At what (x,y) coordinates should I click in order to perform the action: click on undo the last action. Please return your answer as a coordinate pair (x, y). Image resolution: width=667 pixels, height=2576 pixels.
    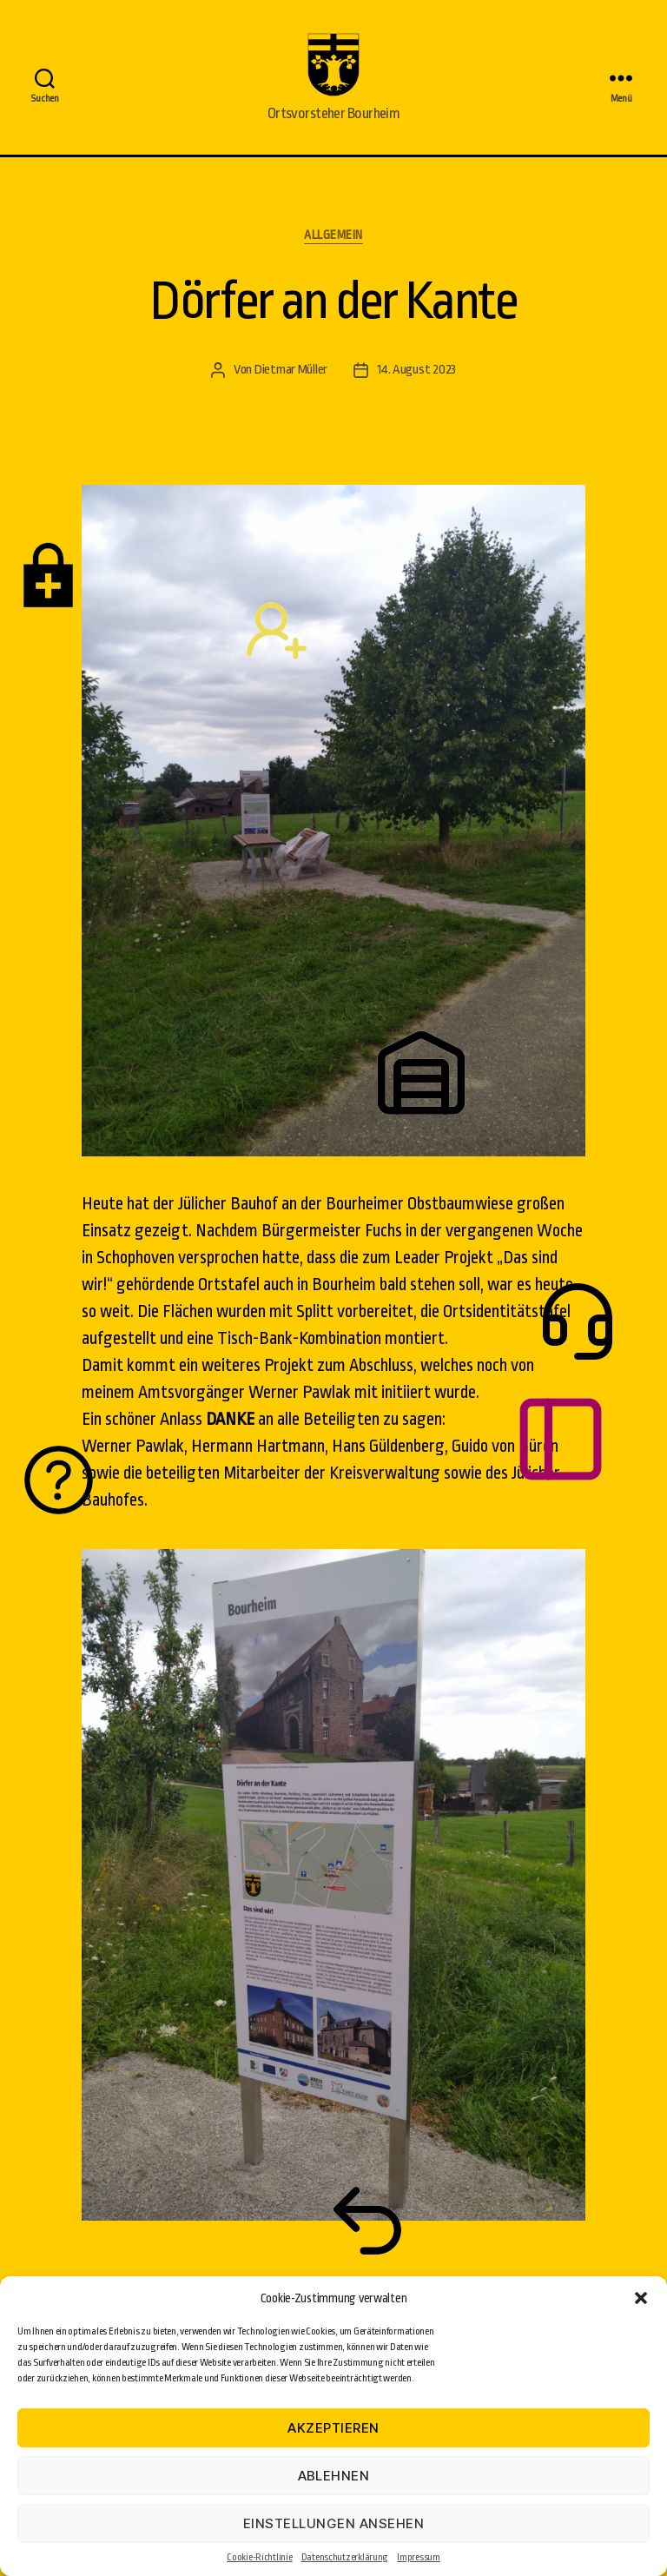
    Looking at the image, I should click on (367, 2221).